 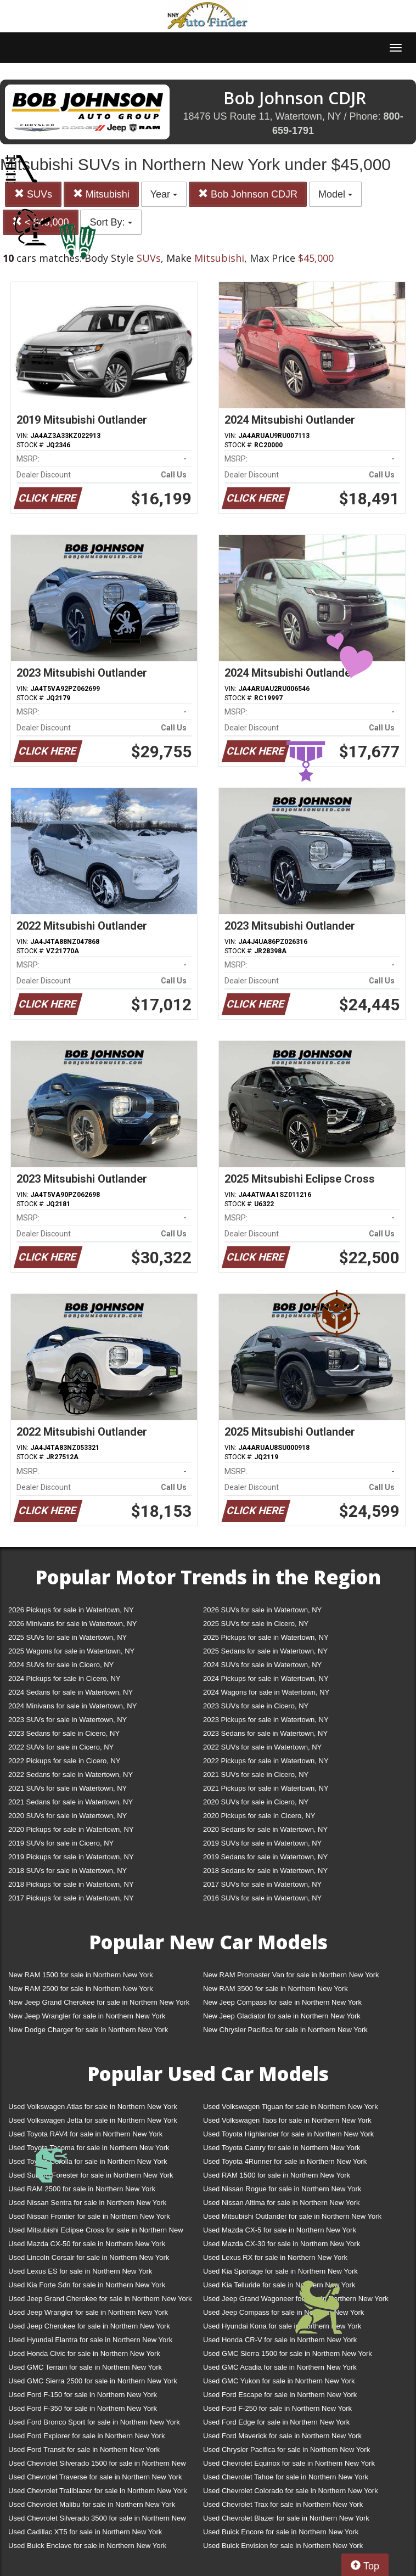 I want to click on select the old king character or unit, so click(x=77, y=1393).